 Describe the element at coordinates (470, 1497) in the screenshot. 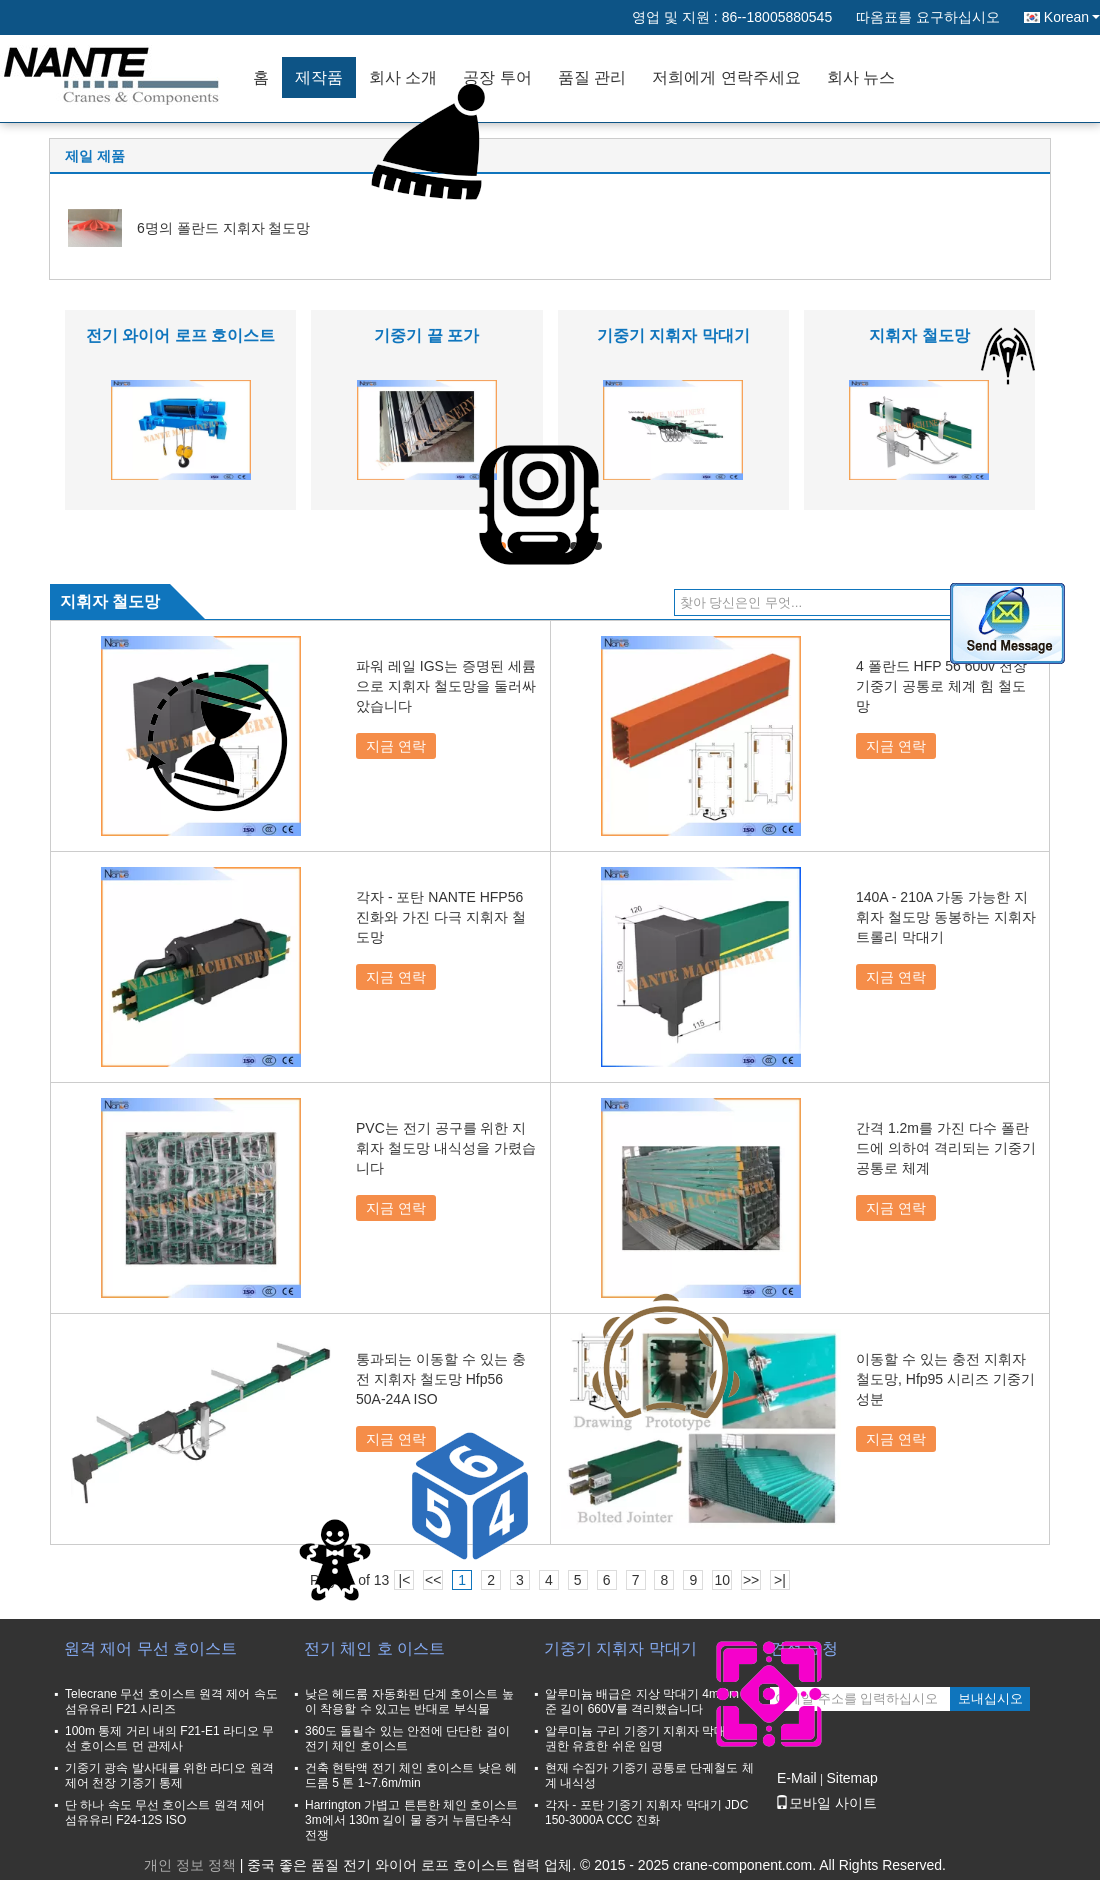

I see `roll the dice or take a random action` at that location.